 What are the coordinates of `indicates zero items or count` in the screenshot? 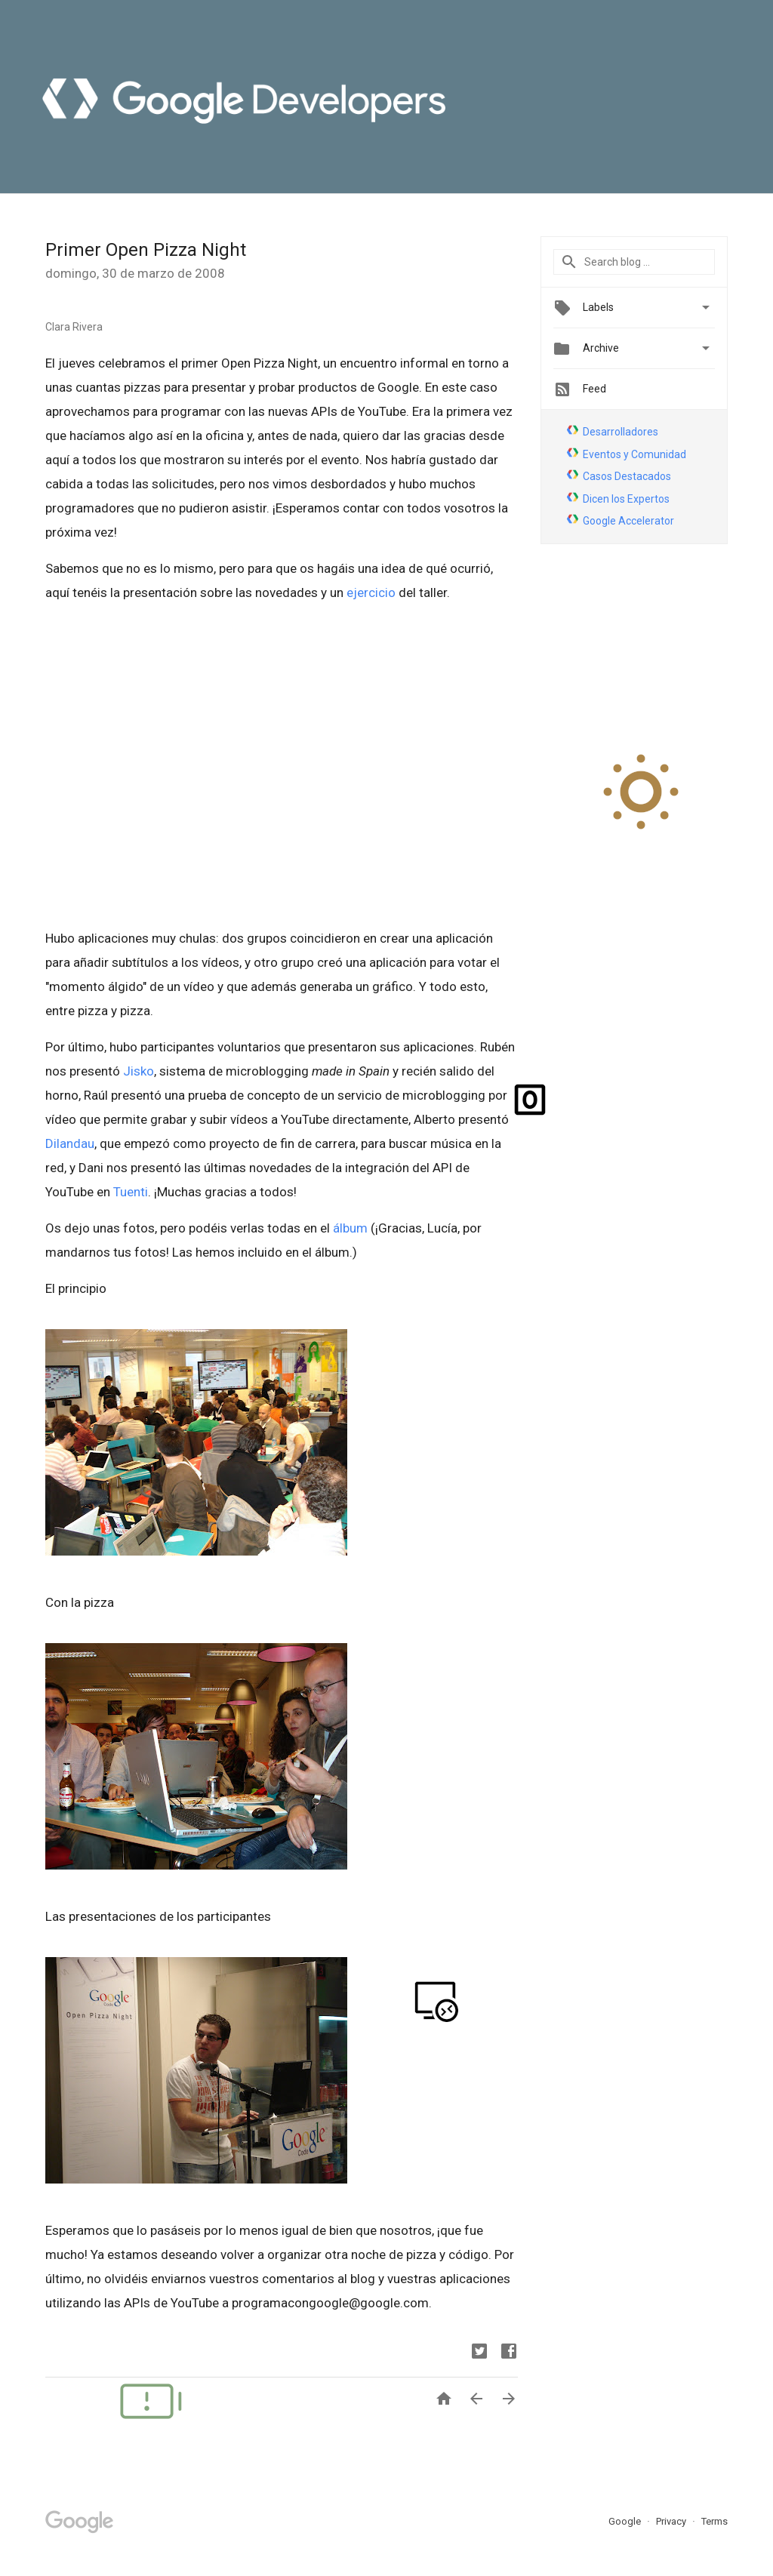 It's located at (530, 1100).